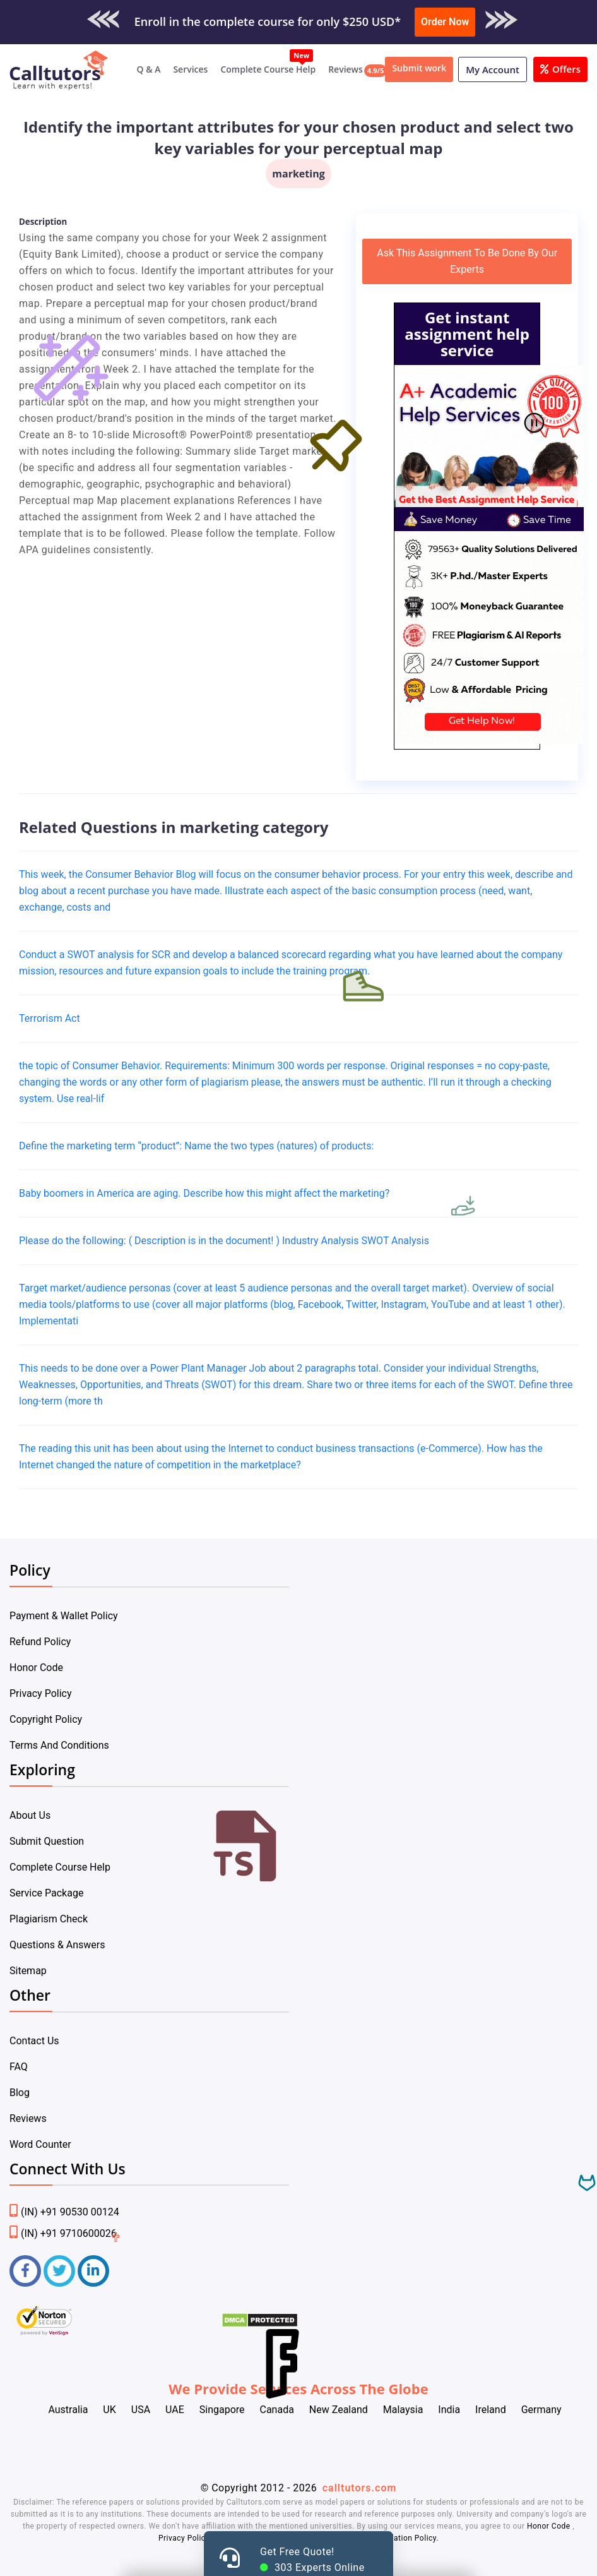  Describe the element at coordinates (115, 2237) in the screenshot. I see `indicates a religious or faith-based feature` at that location.